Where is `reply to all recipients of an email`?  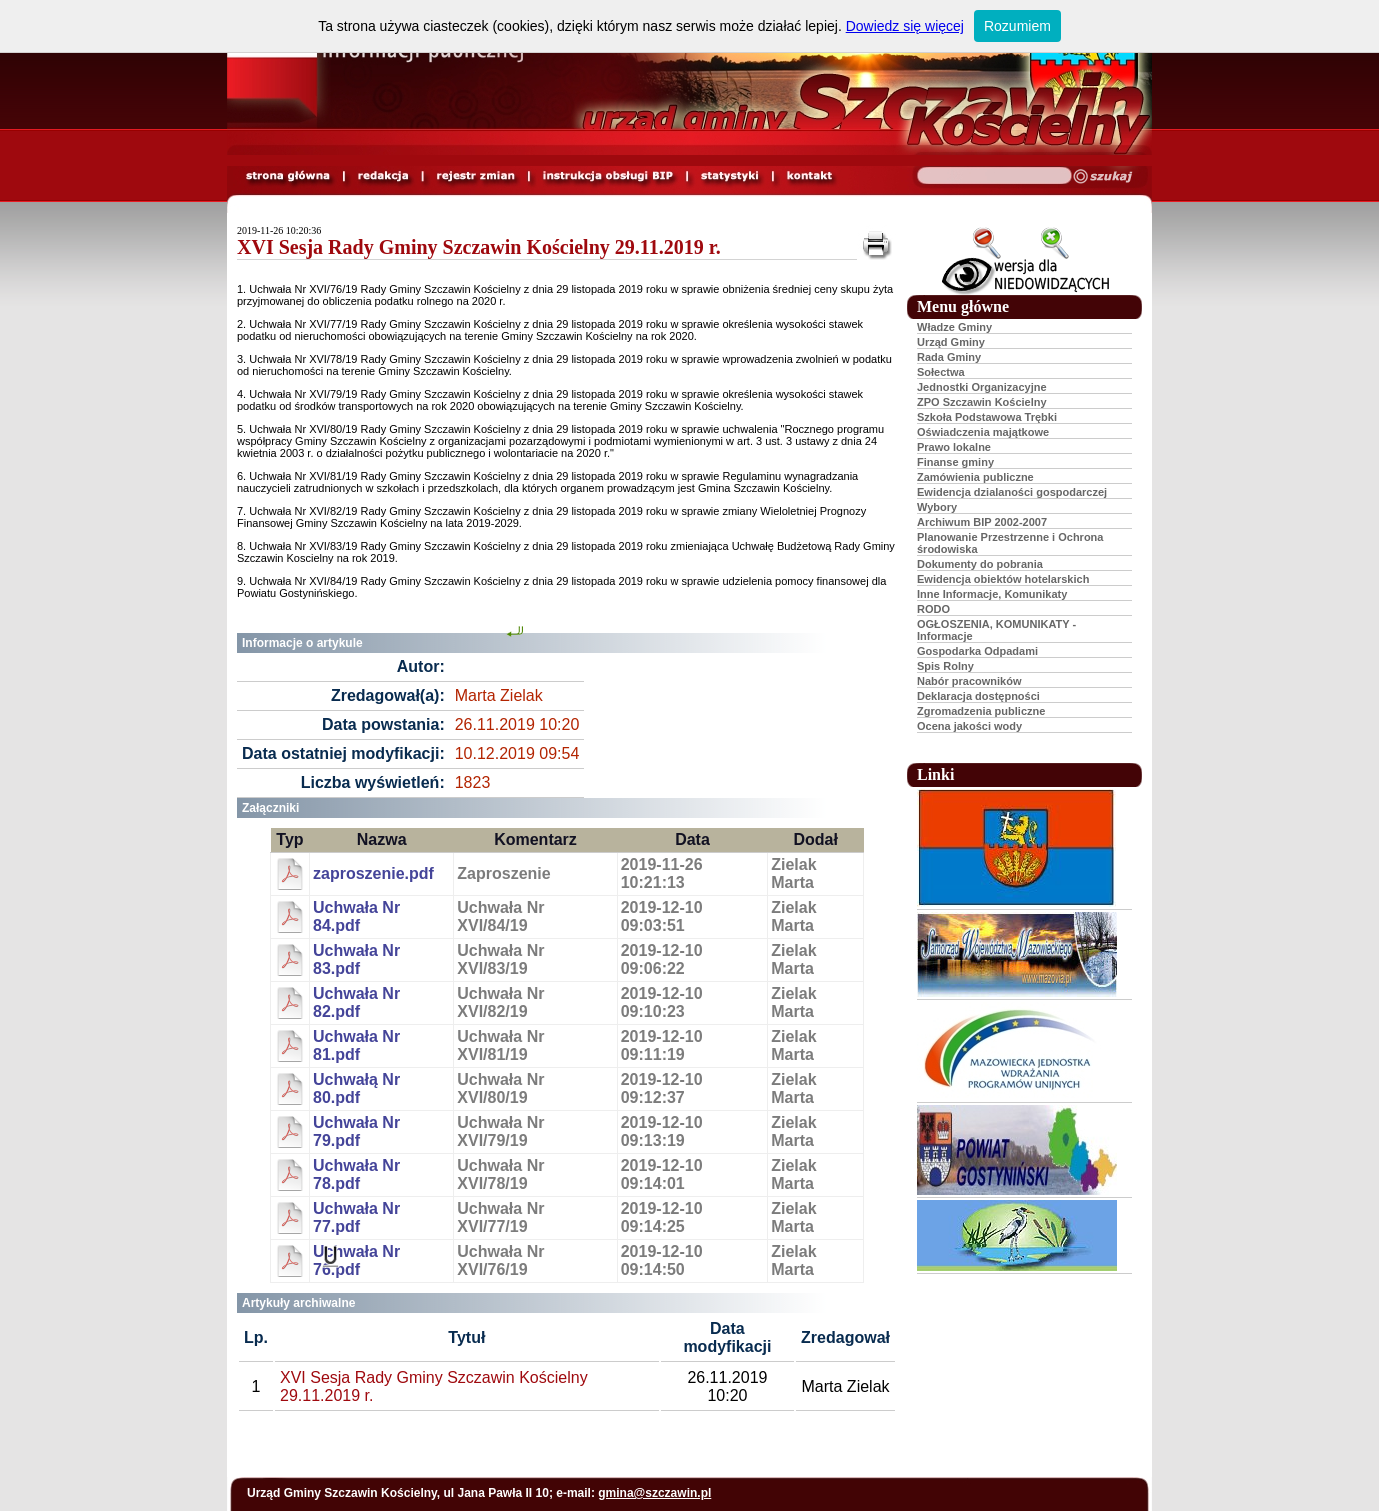 reply to all recipients of an email is located at coordinates (514, 630).